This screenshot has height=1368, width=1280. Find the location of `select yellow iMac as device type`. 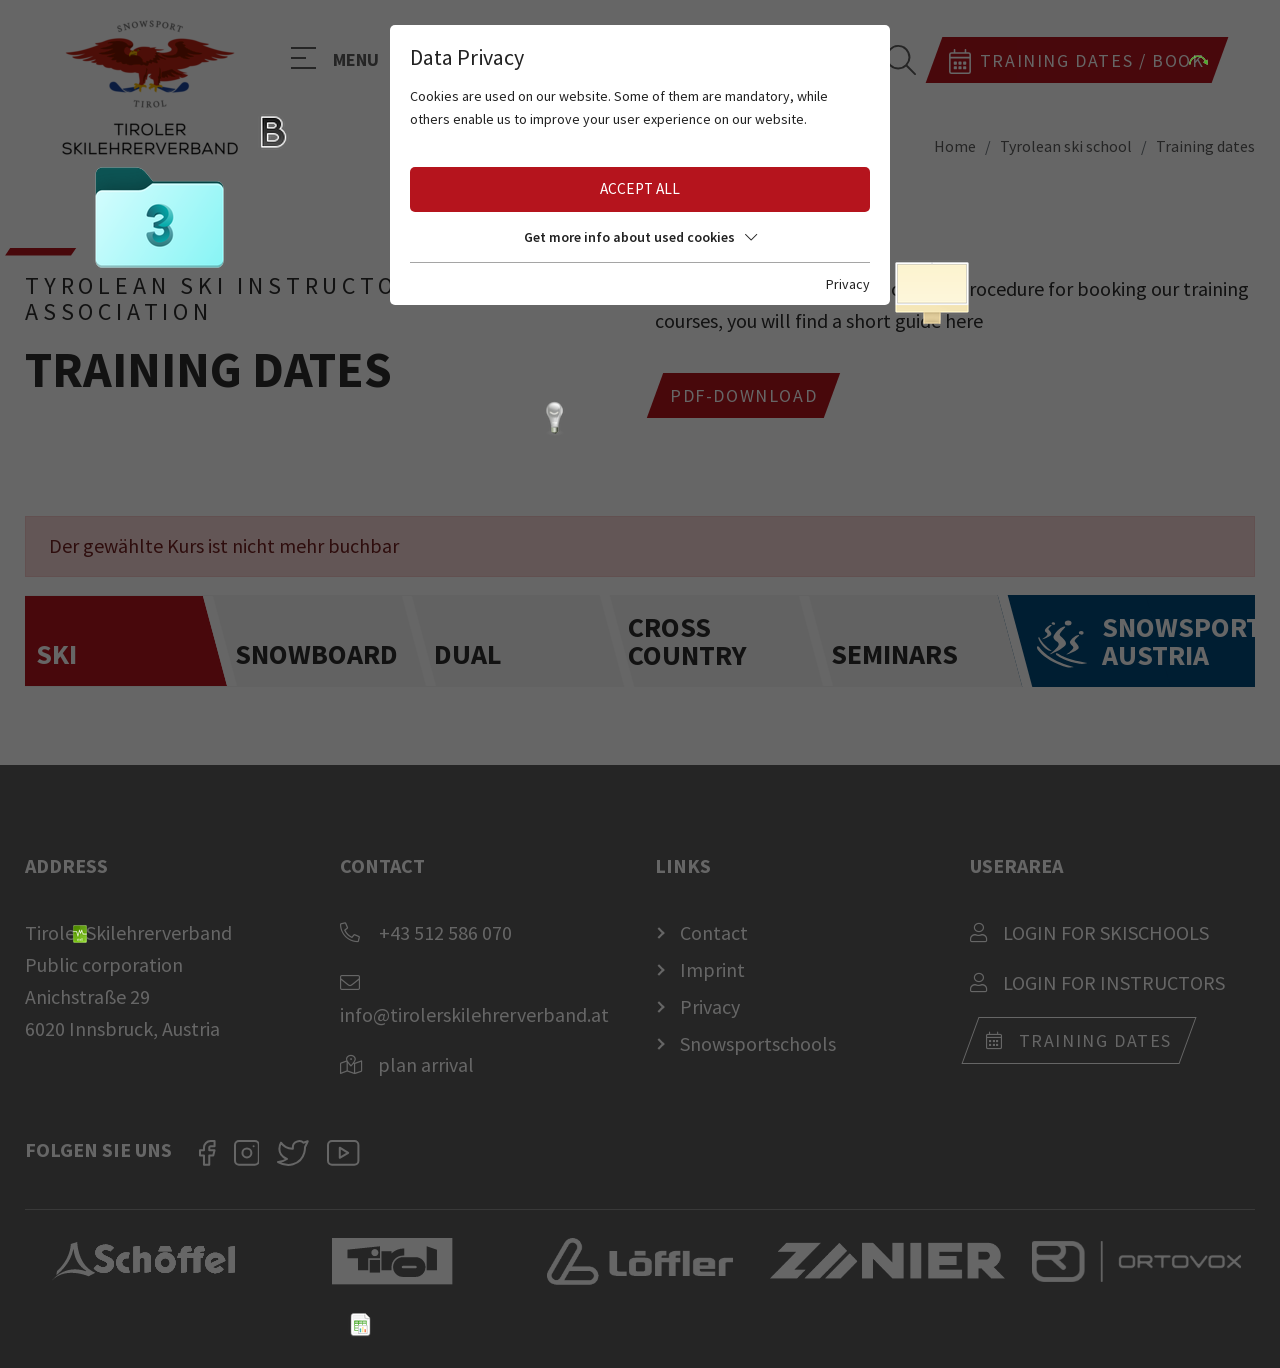

select yellow iMac as device type is located at coordinates (932, 292).